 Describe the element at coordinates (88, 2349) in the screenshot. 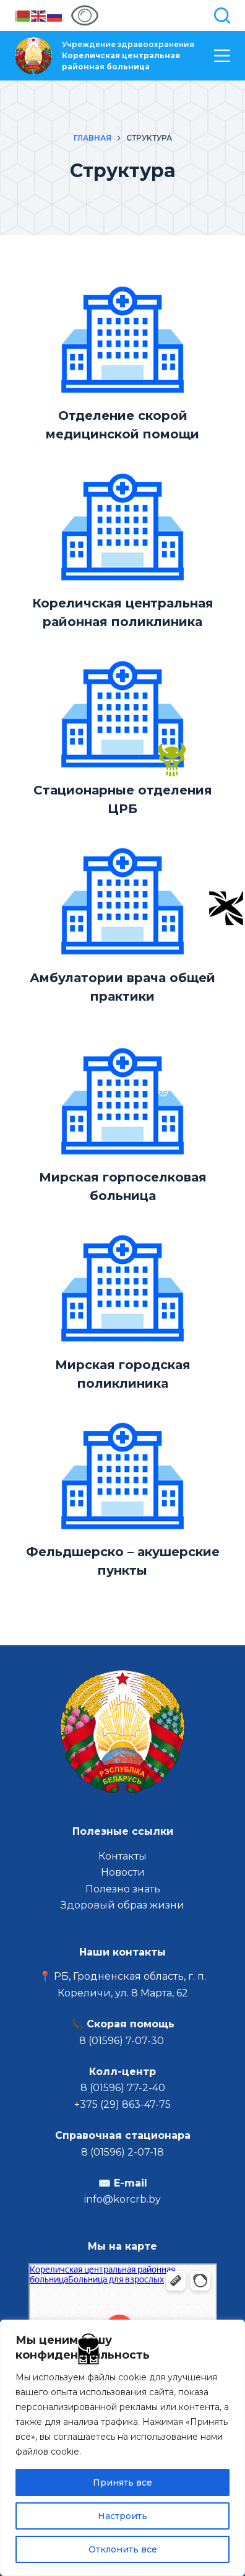

I see `access your inventory or stored items` at that location.